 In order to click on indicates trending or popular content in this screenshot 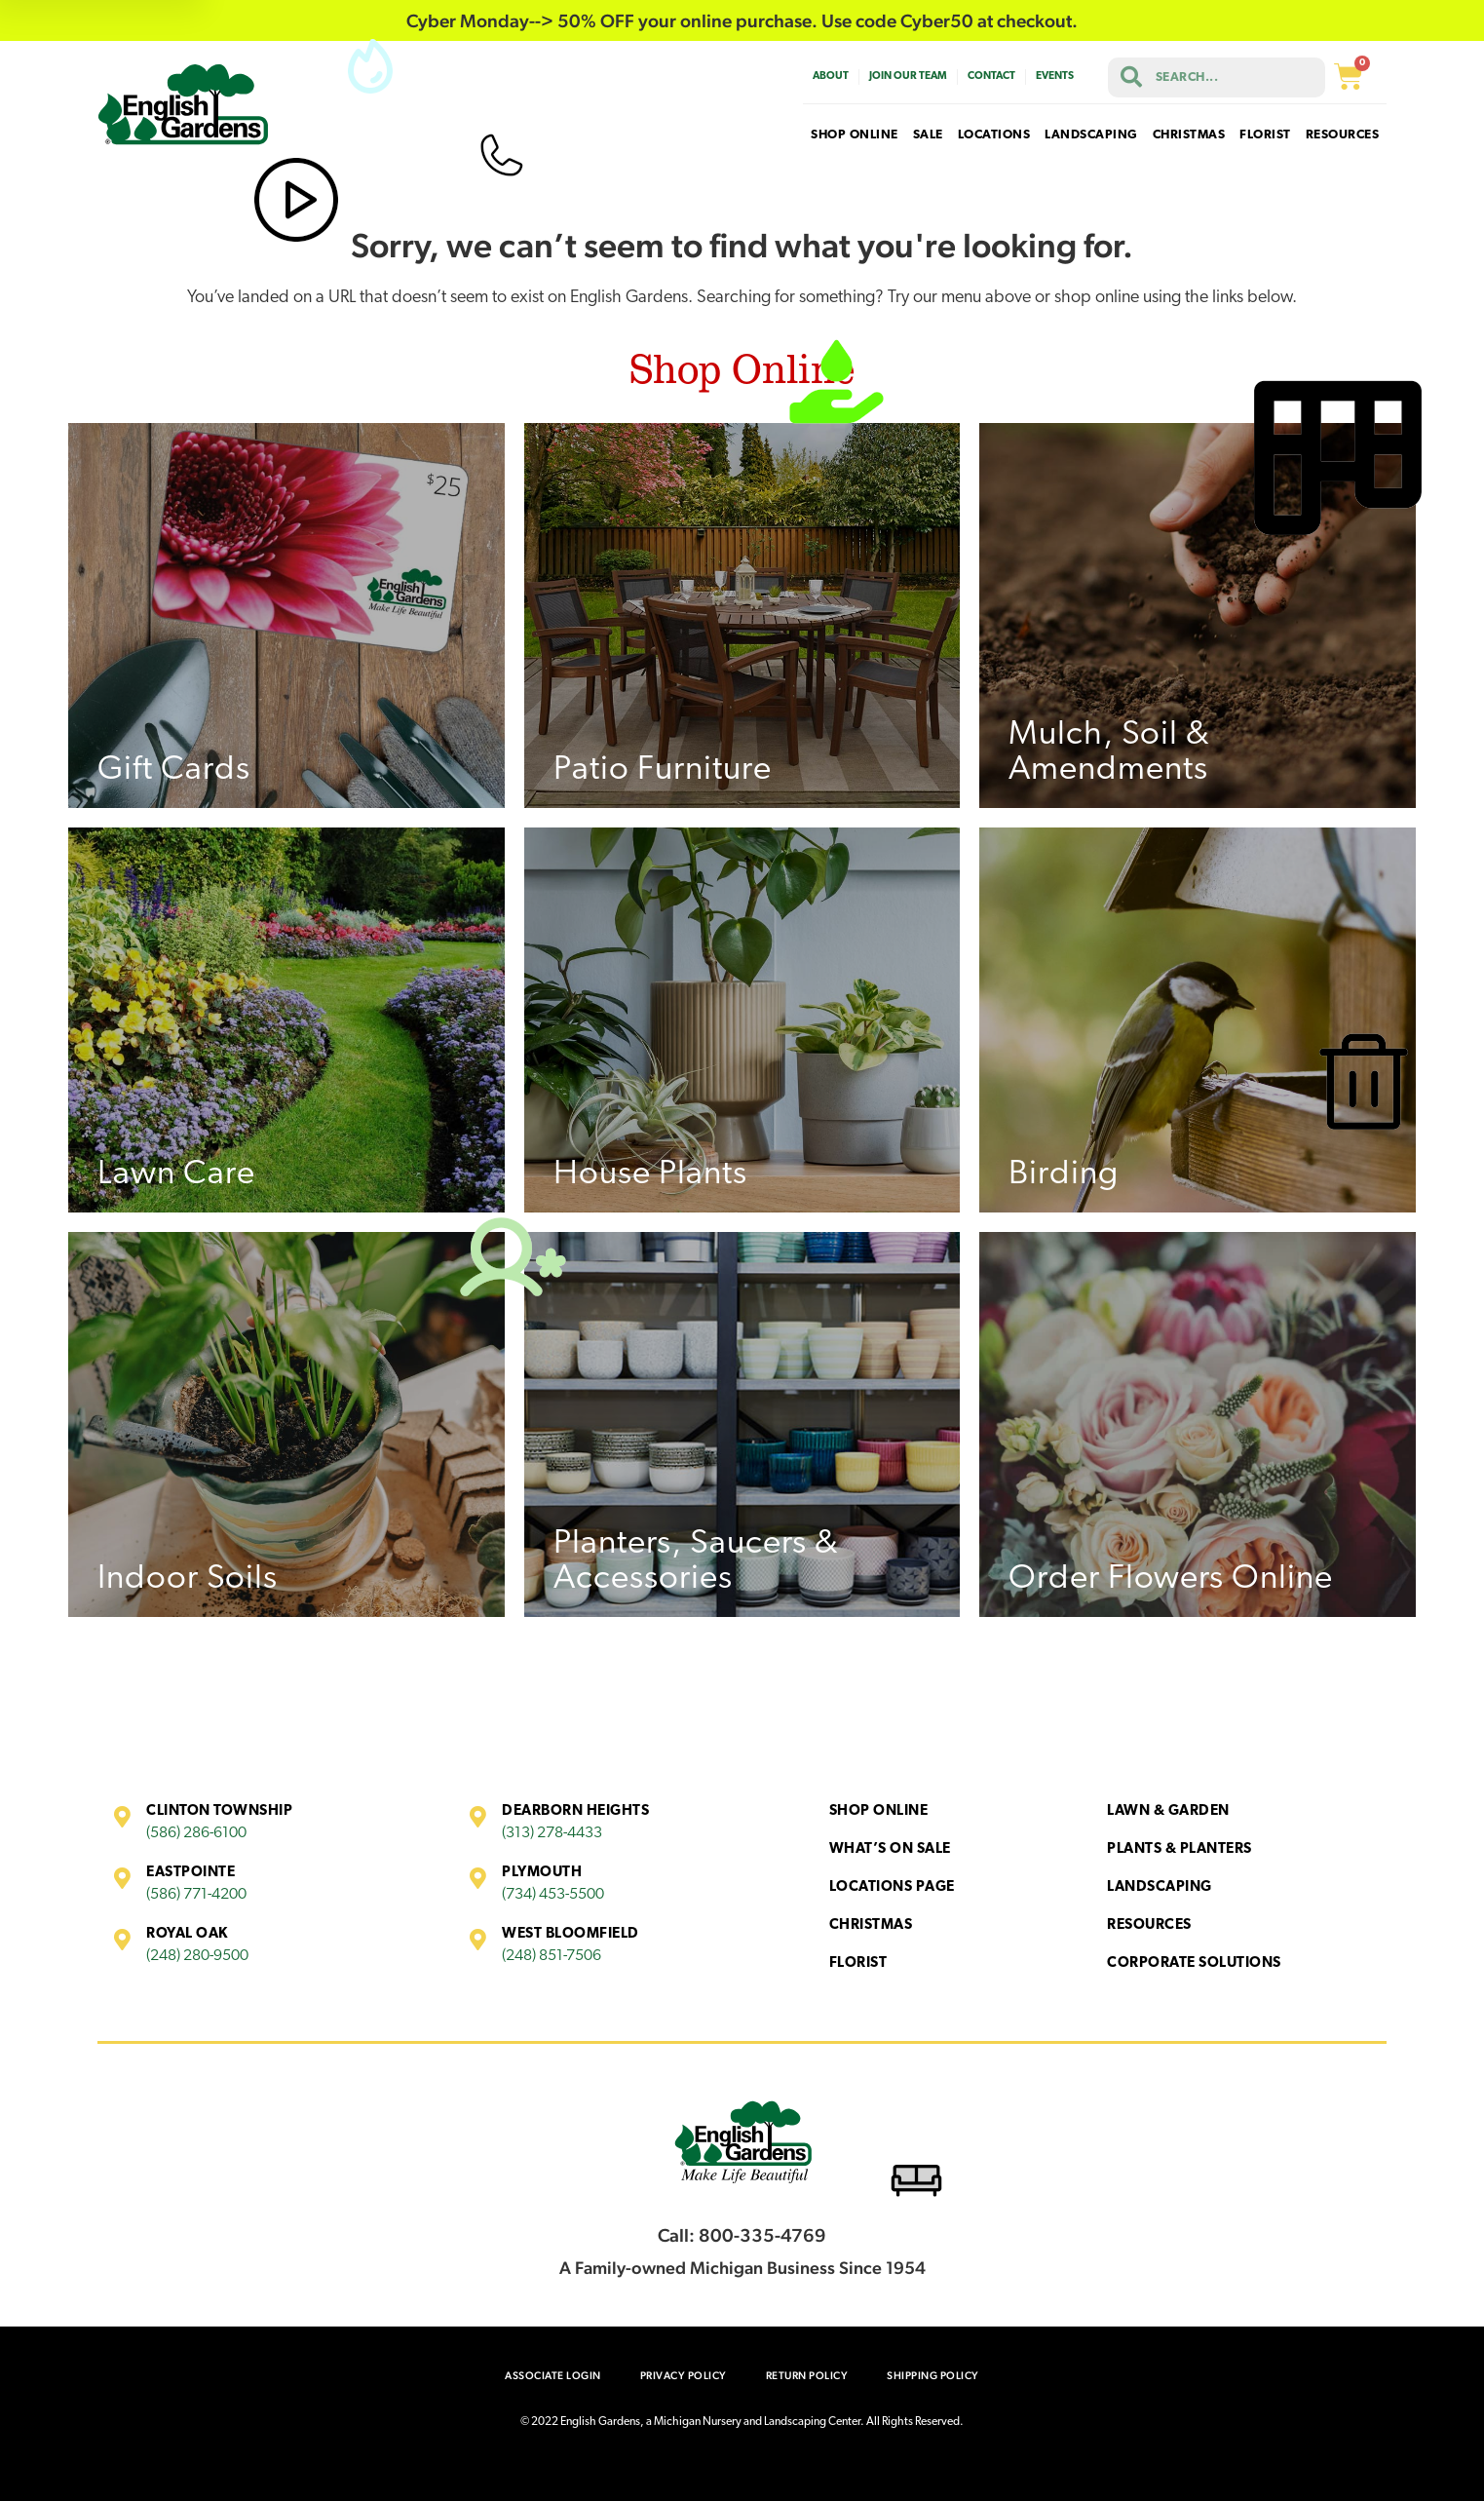, I will do `click(370, 67)`.